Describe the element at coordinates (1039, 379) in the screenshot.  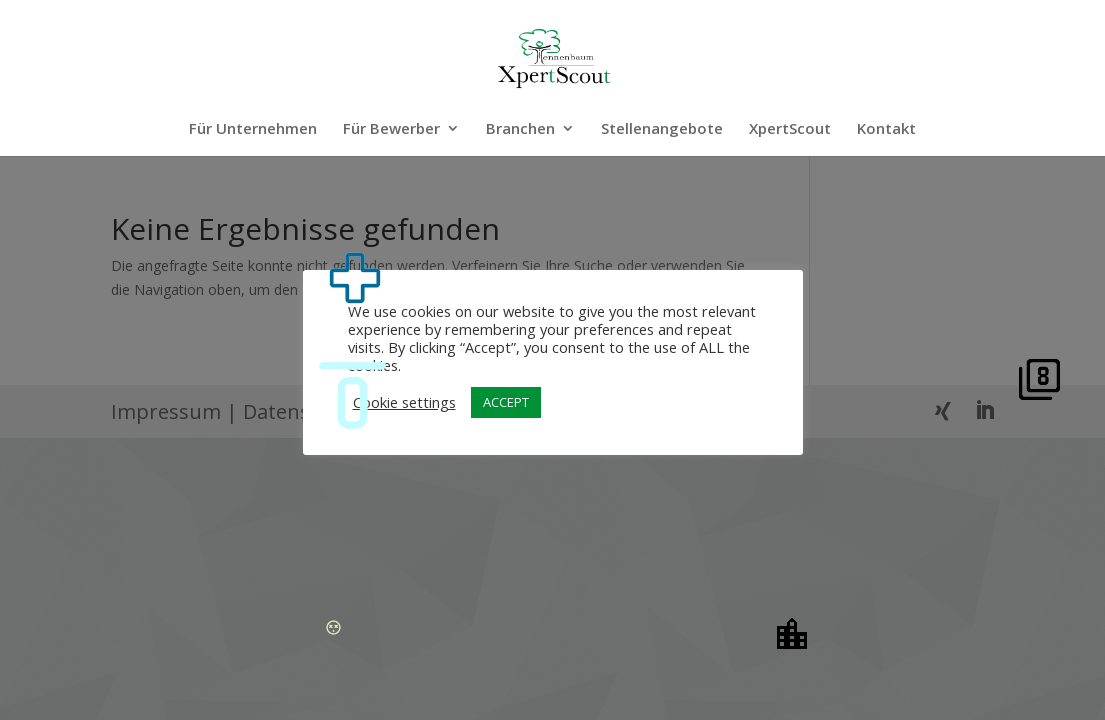
I see `view layer 8 or item 8 in a stack` at that location.